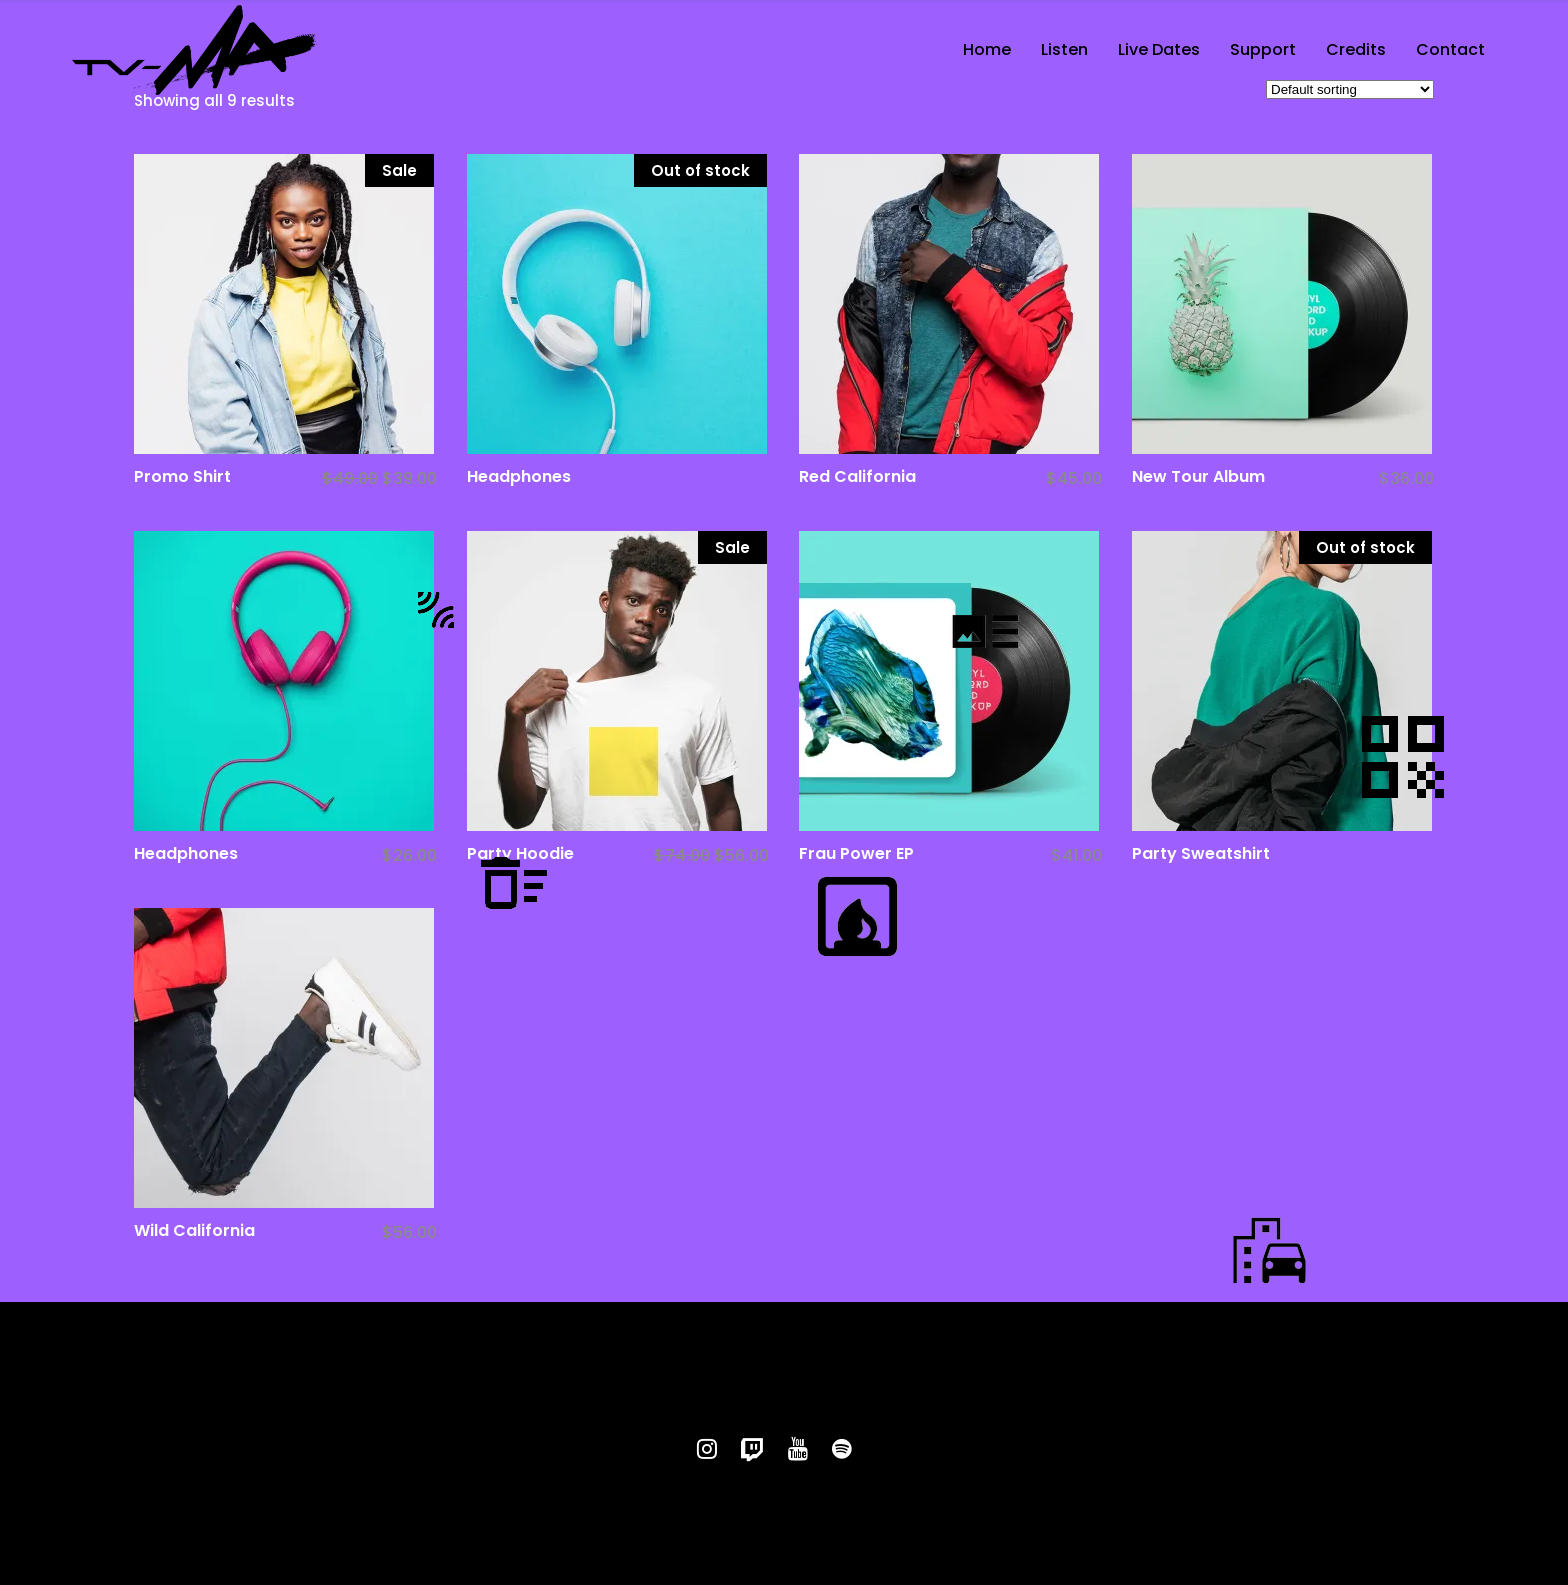 The image size is (1568, 1585). What do you see at coordinates (1403, 757) in the screenshot?
I see `scan or generate a QR code` at bounding box center [1403, 757].